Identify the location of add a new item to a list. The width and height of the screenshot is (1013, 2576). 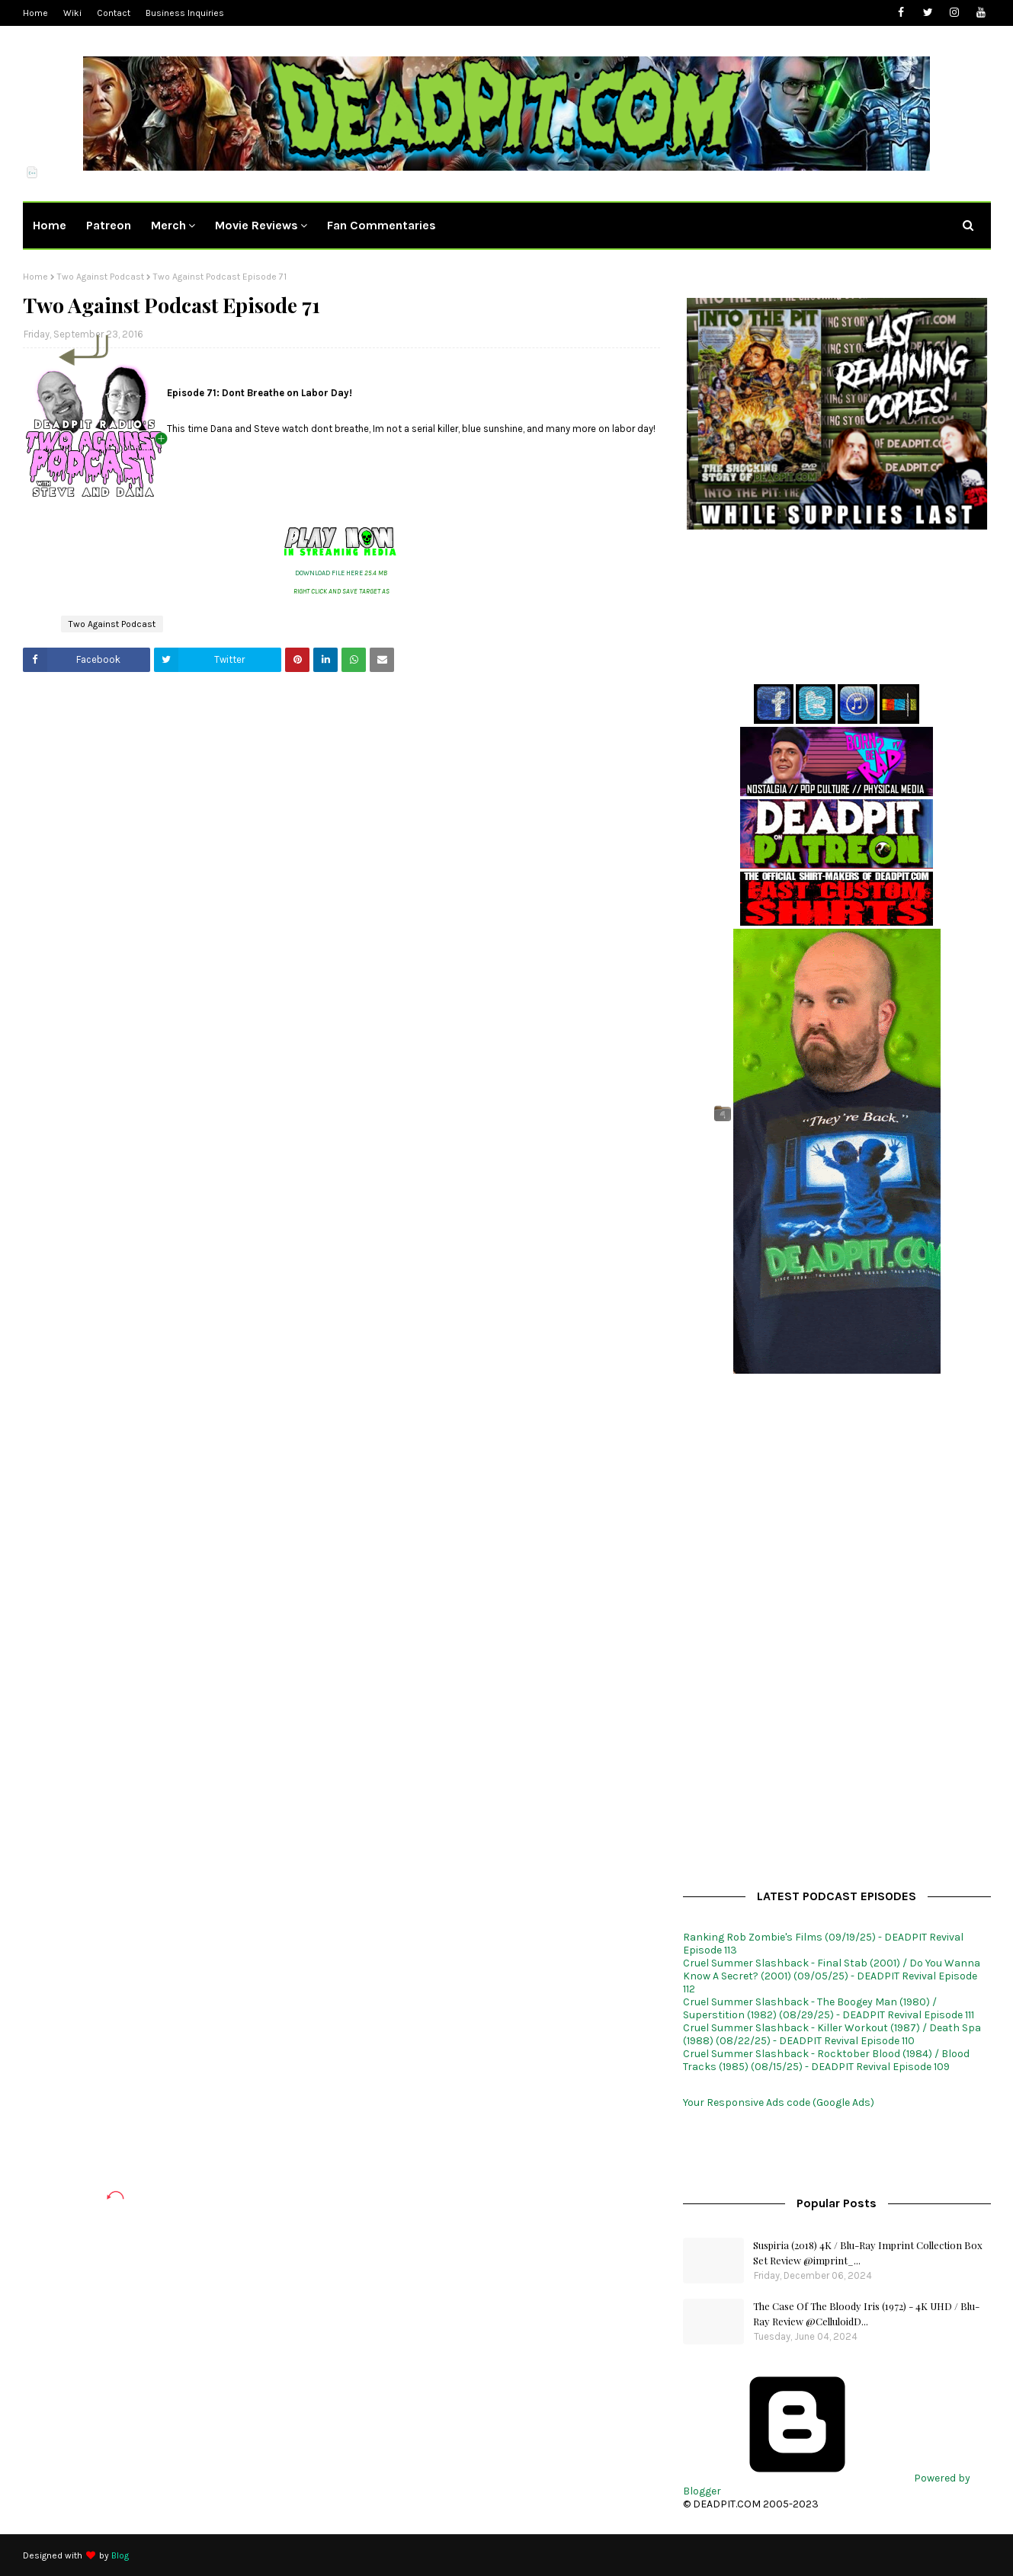
(161, 438).